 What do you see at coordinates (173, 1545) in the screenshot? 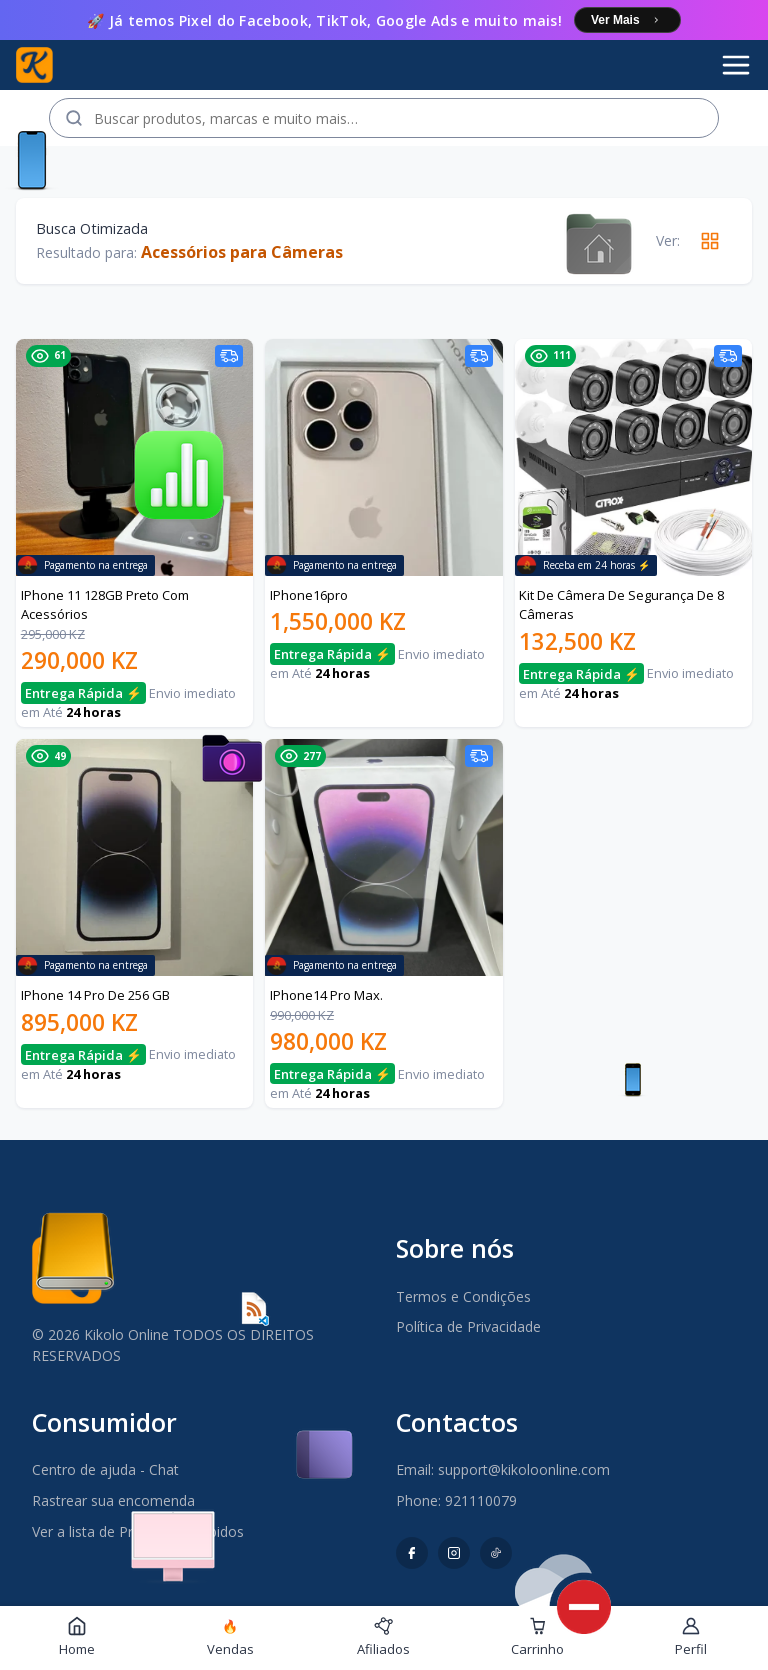
I see `indicates this mac in system preferences or finder` at bounding box center [173, 1545].